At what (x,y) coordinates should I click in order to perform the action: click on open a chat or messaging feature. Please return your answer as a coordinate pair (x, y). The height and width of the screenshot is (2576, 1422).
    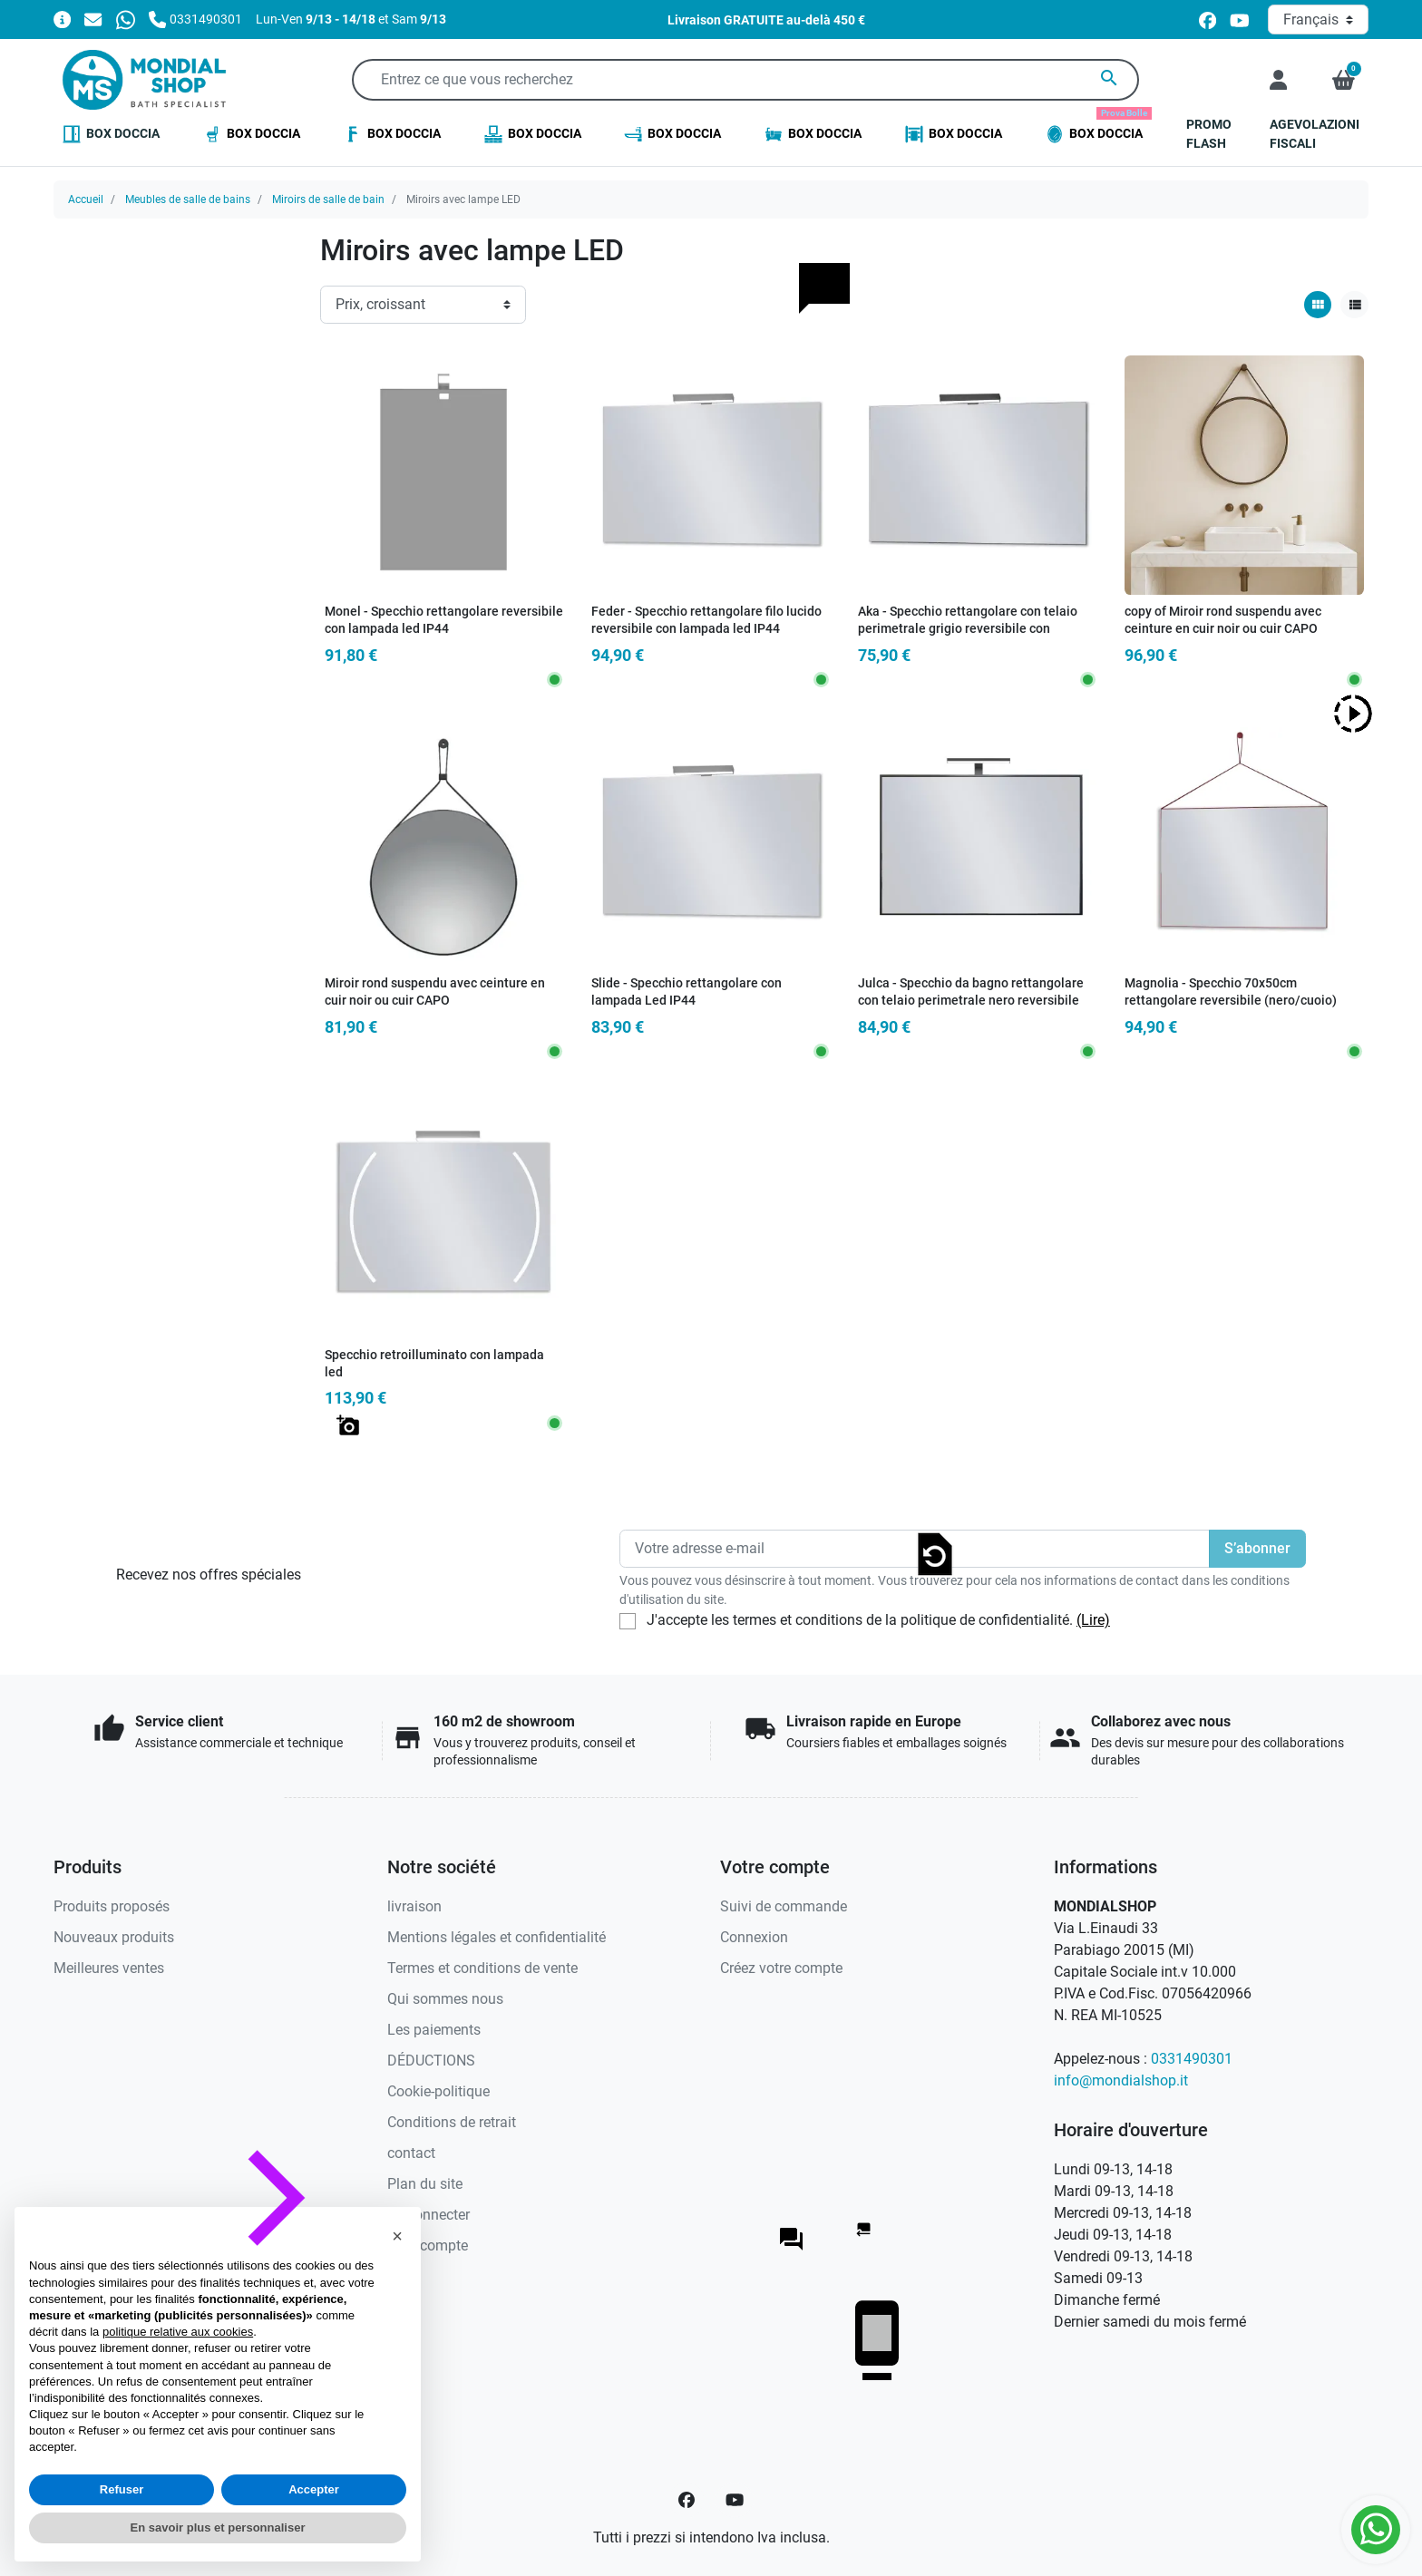
    Looking at the image, I should click on (824, 288).